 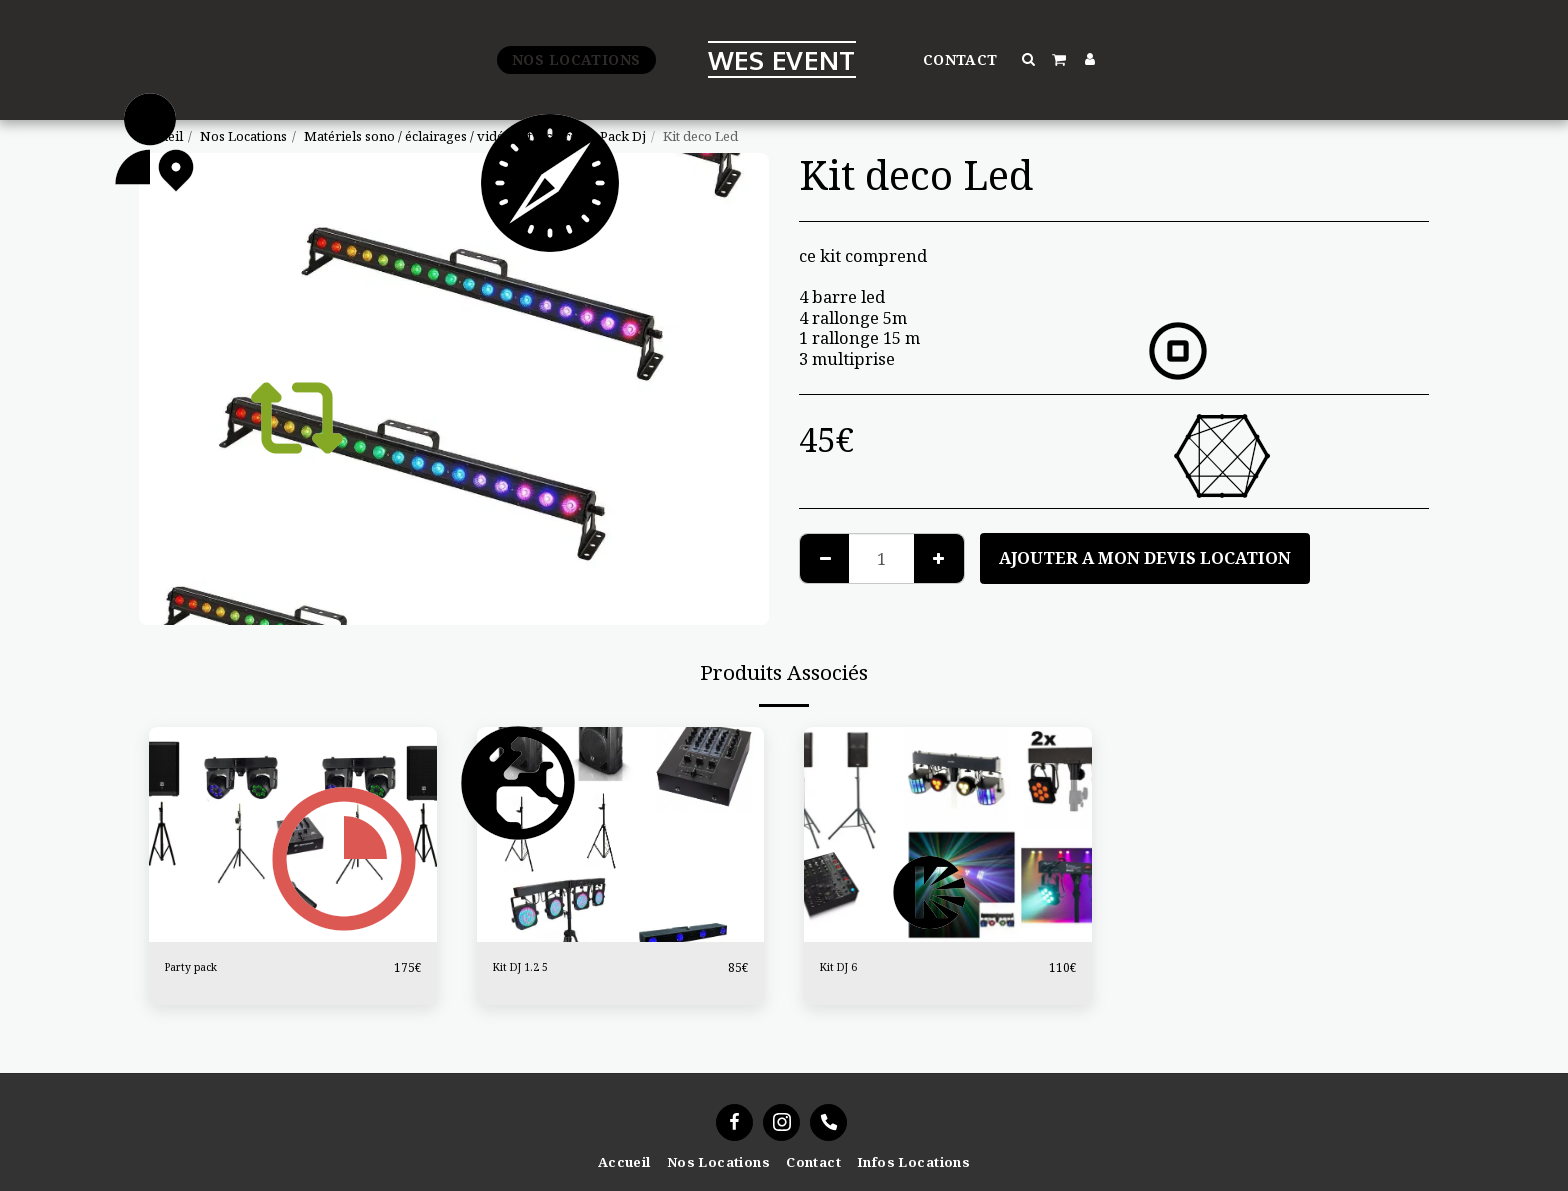 What do you see at coordinates (1222, 456) in the screenshot?
I see `connectdevelop brand logo` at bounding box center [1222, 456].